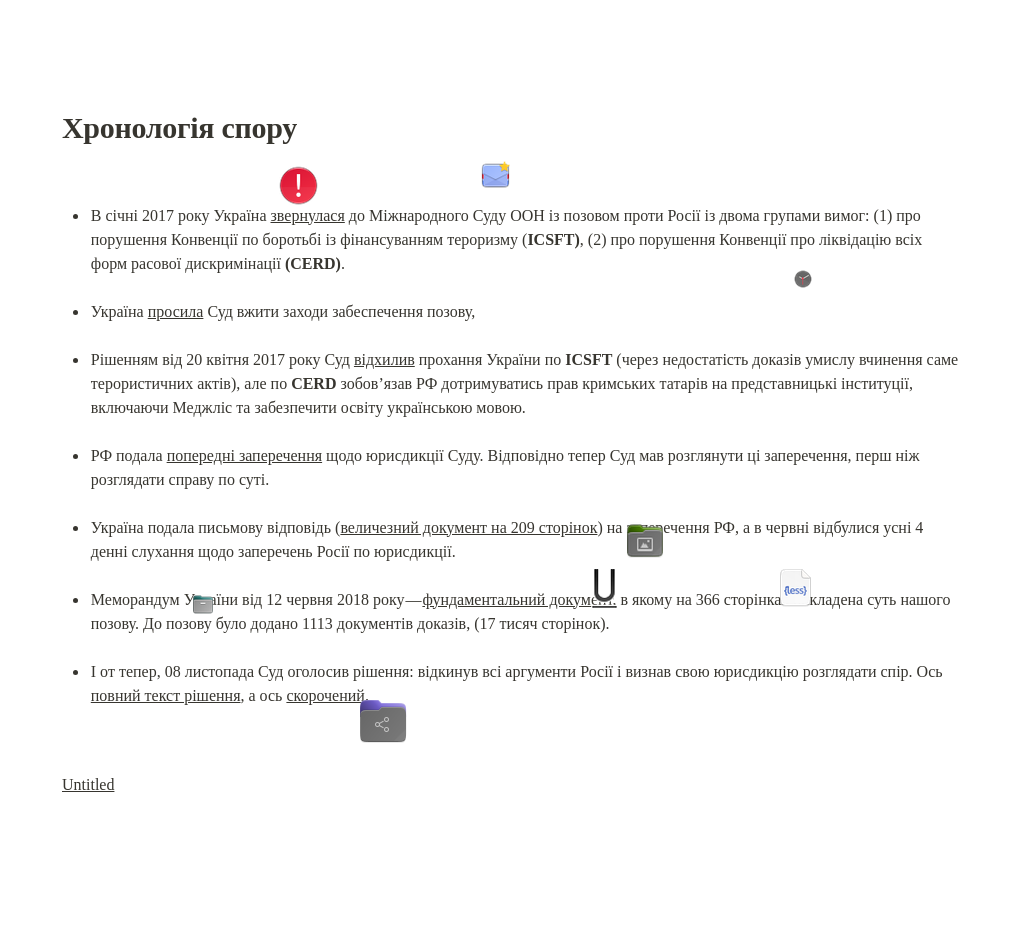 The height and width of the screenshot is (933, 1024). What do you see at coordinates (495, 175) in the screenshot?
I see `mark email as unread` at bounding box center [495, 175].